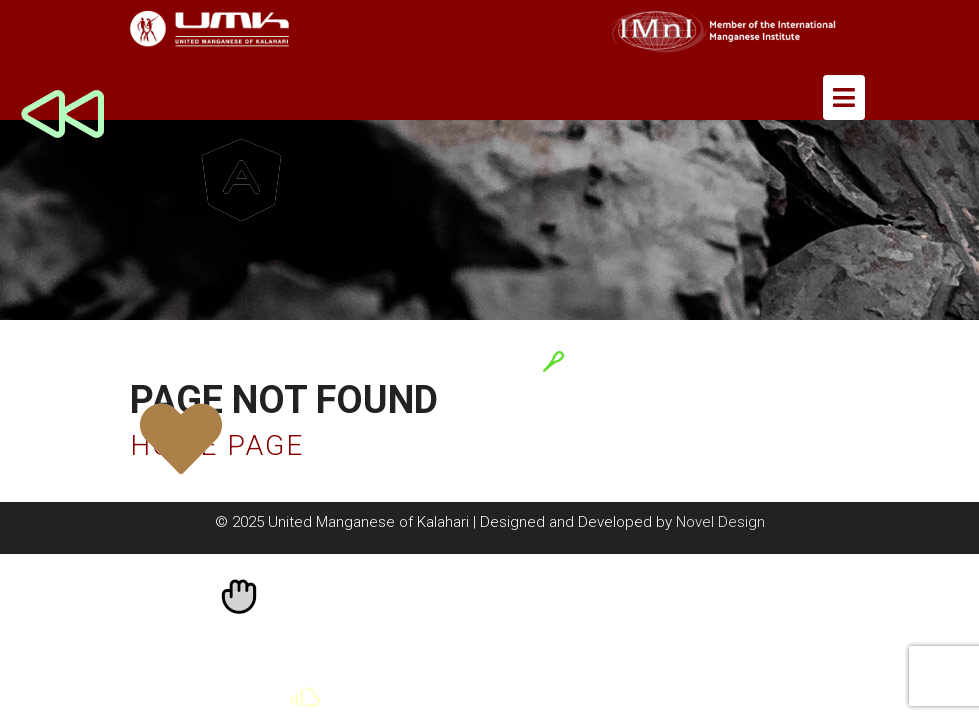 The width and height of the screenshot is (979, 720). Describe the element at coordinates (65, 111) in the screenshot. I see `rewind or skip to previous track` at that location.